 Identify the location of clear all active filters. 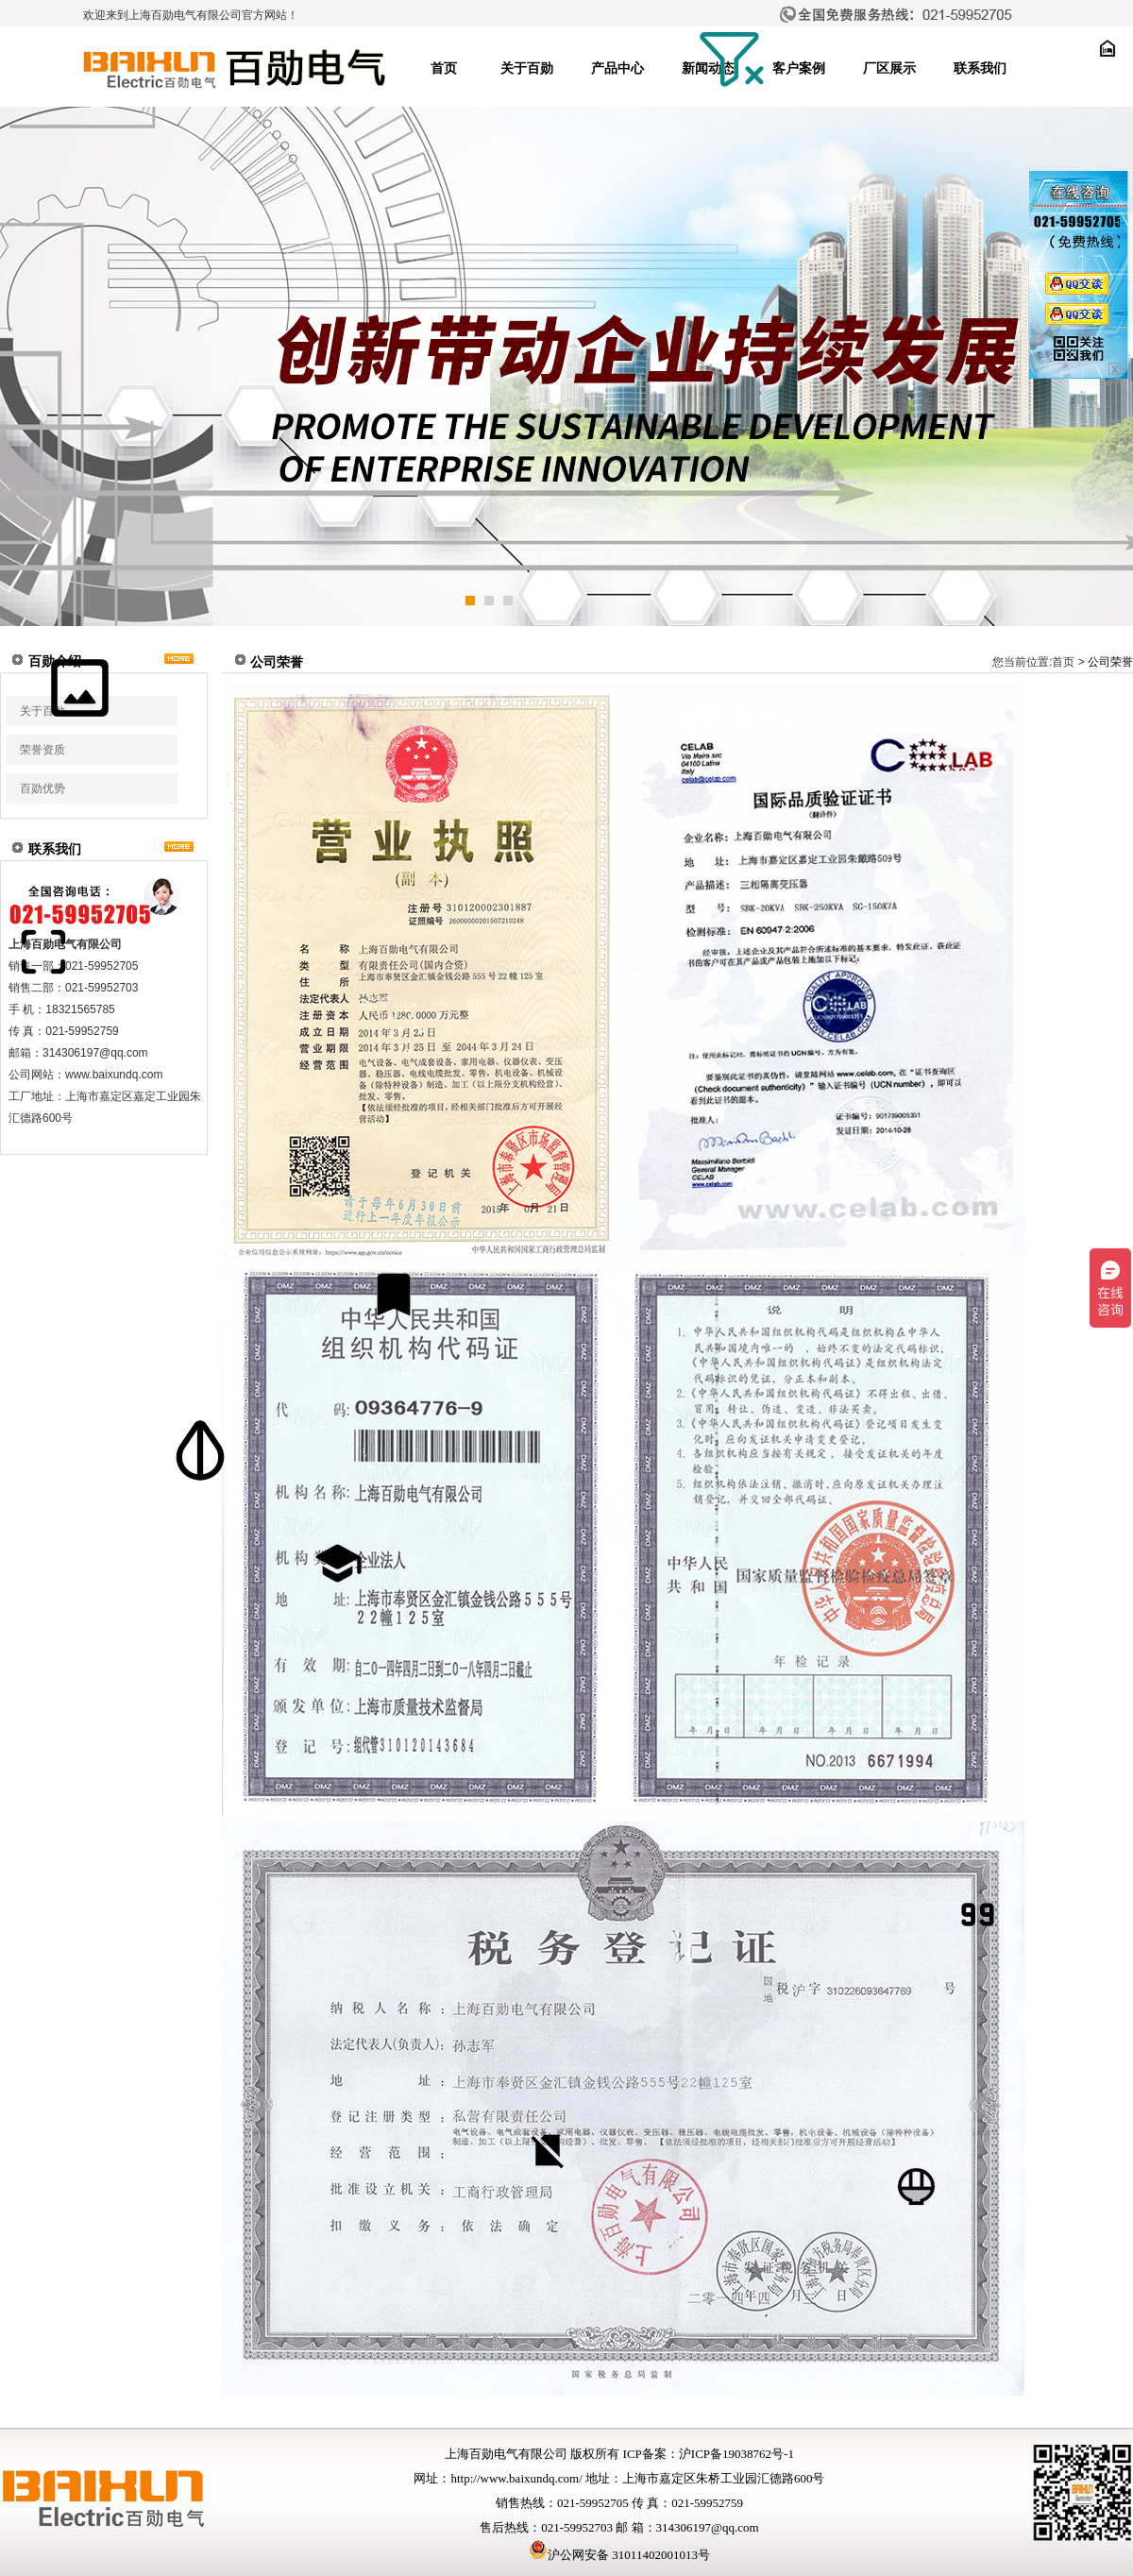
(729, 57).